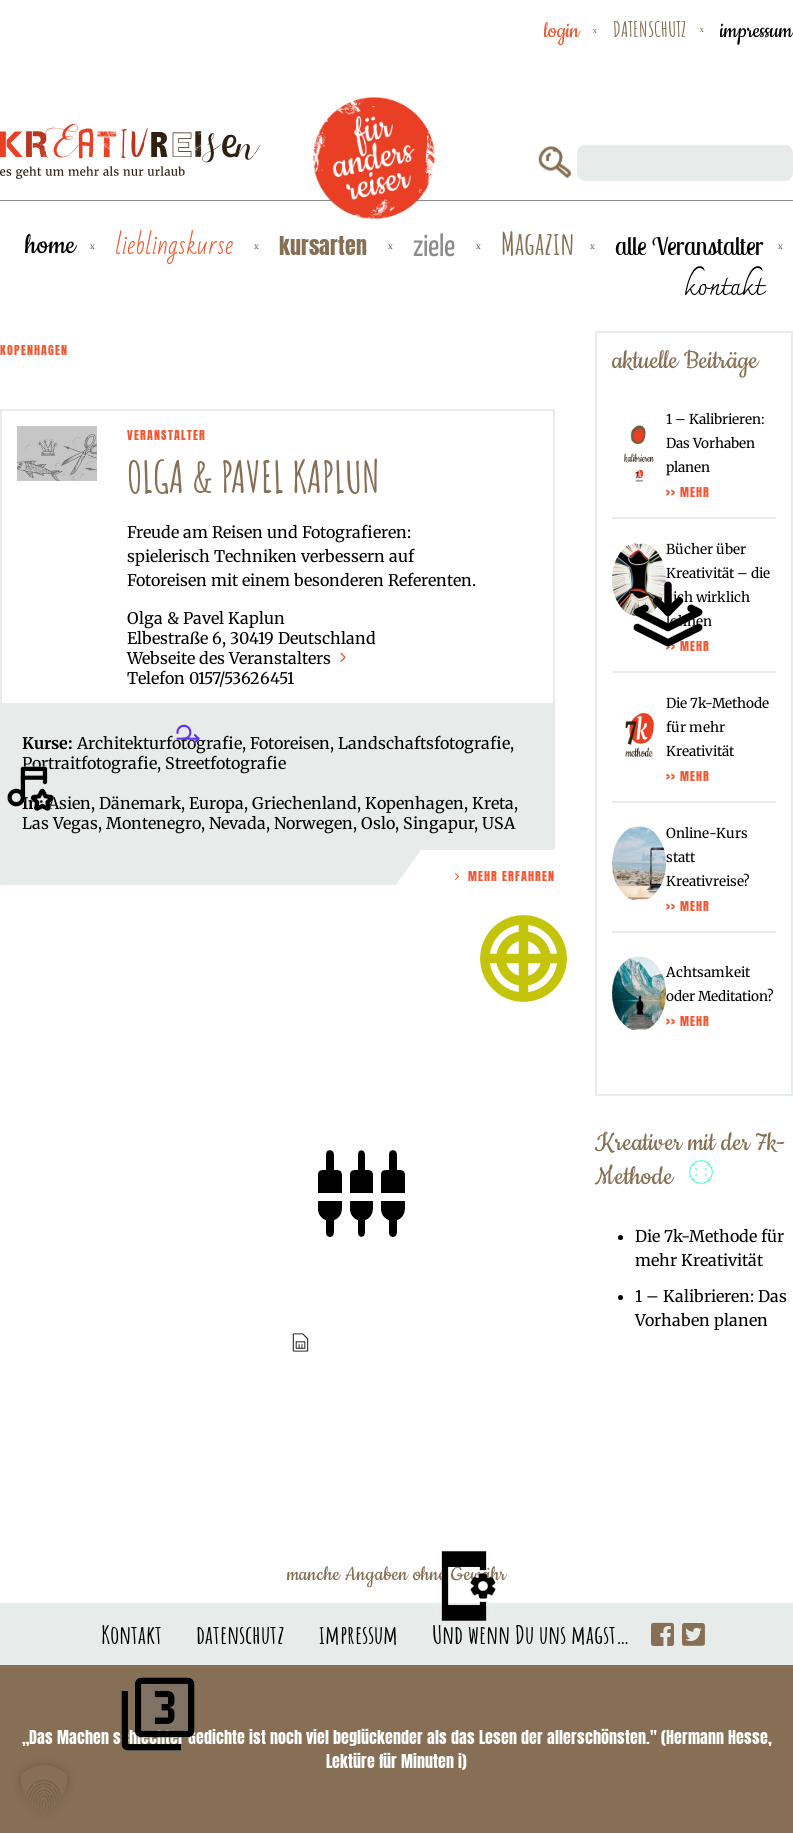 The image size is (793, 1833). I want to click on manage sim card settings, so click(300, 1342).